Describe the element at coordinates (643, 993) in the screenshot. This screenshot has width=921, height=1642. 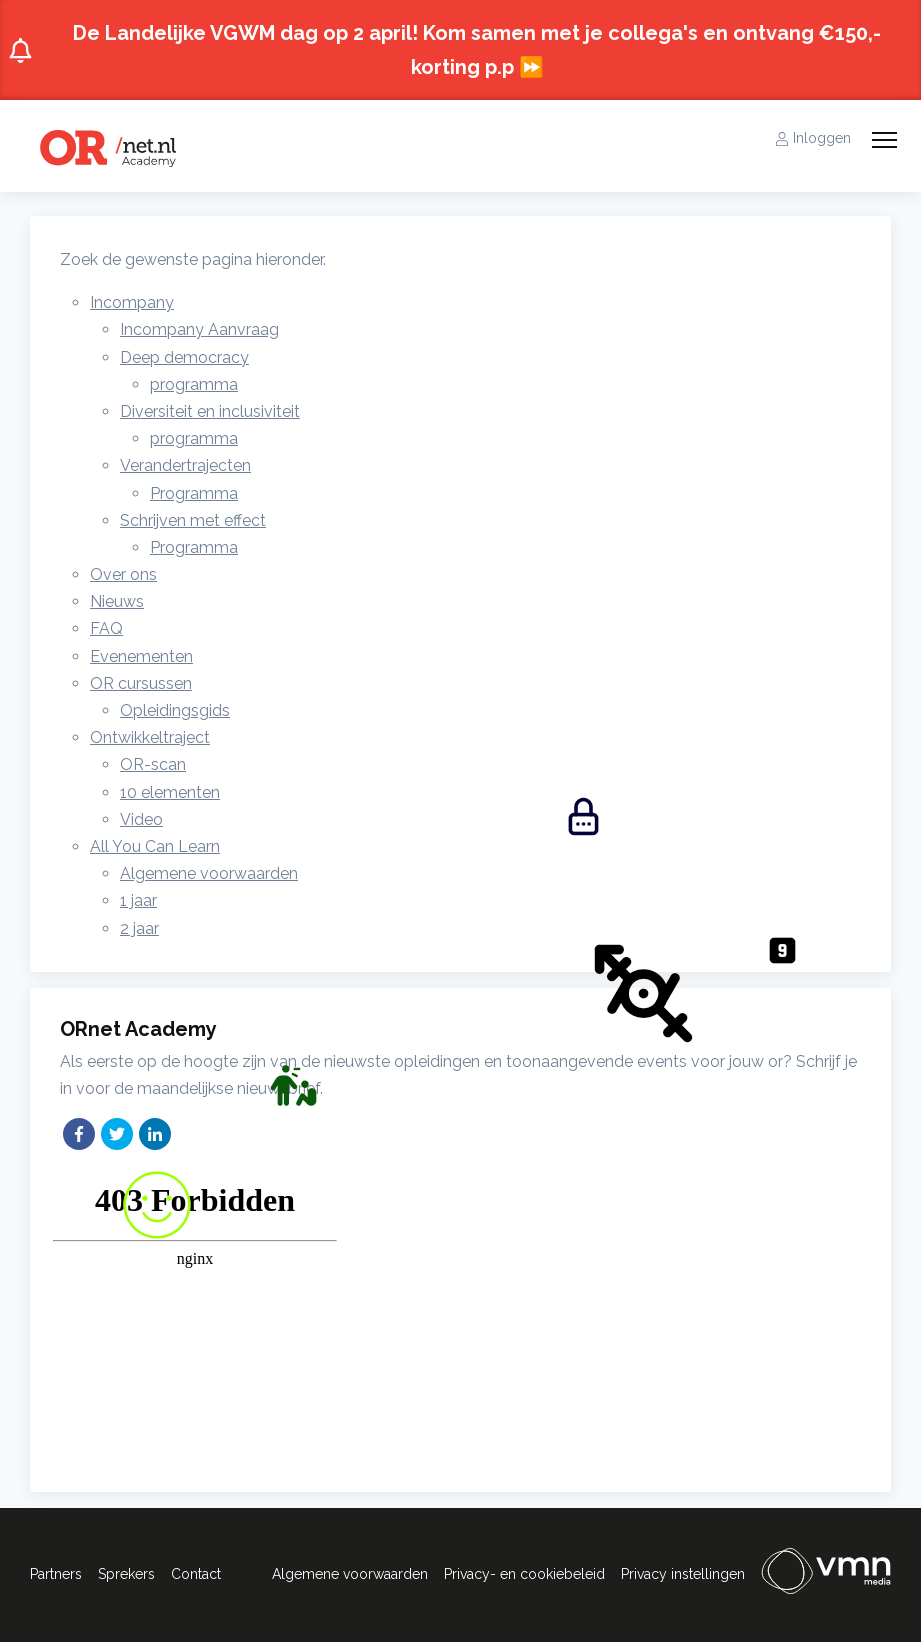
I see `indicates genderfluid identity option` at that location.